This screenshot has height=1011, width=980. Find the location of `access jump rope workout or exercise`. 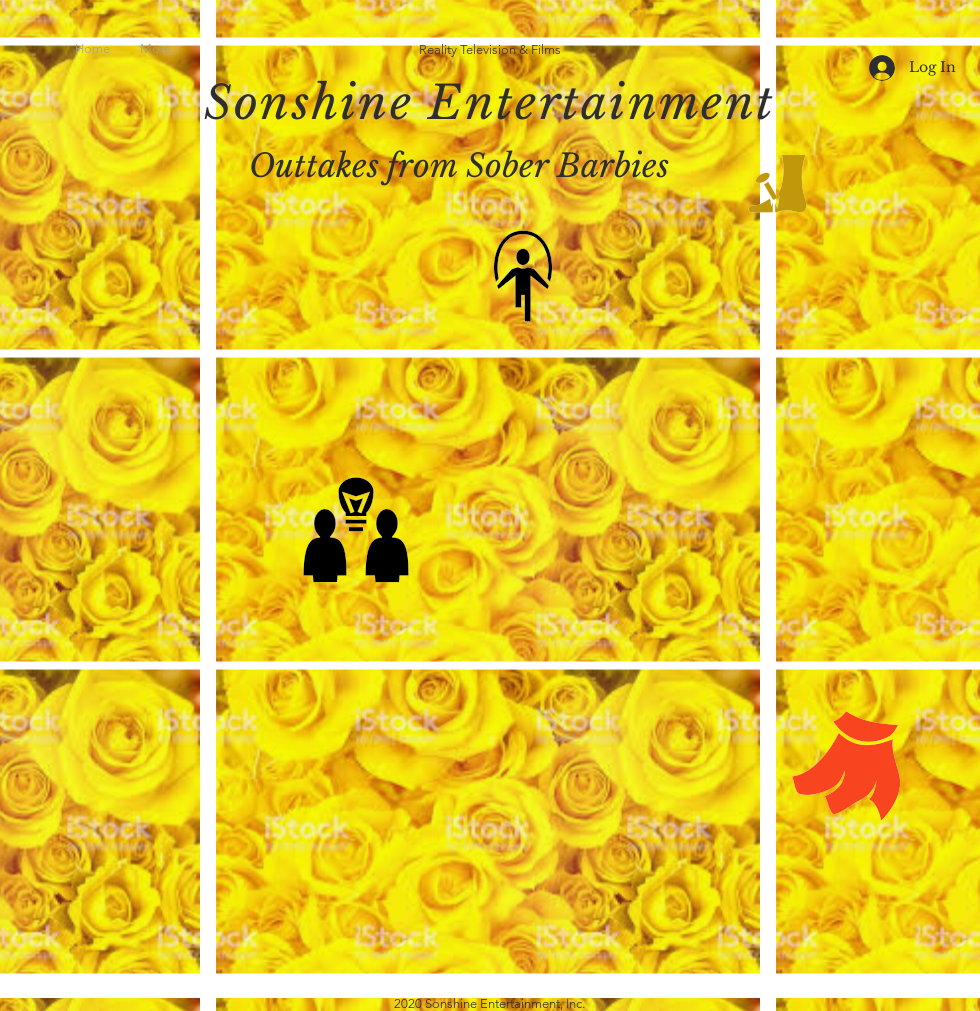

access jump rope workout or exercise is located at coordinates (523, 276).